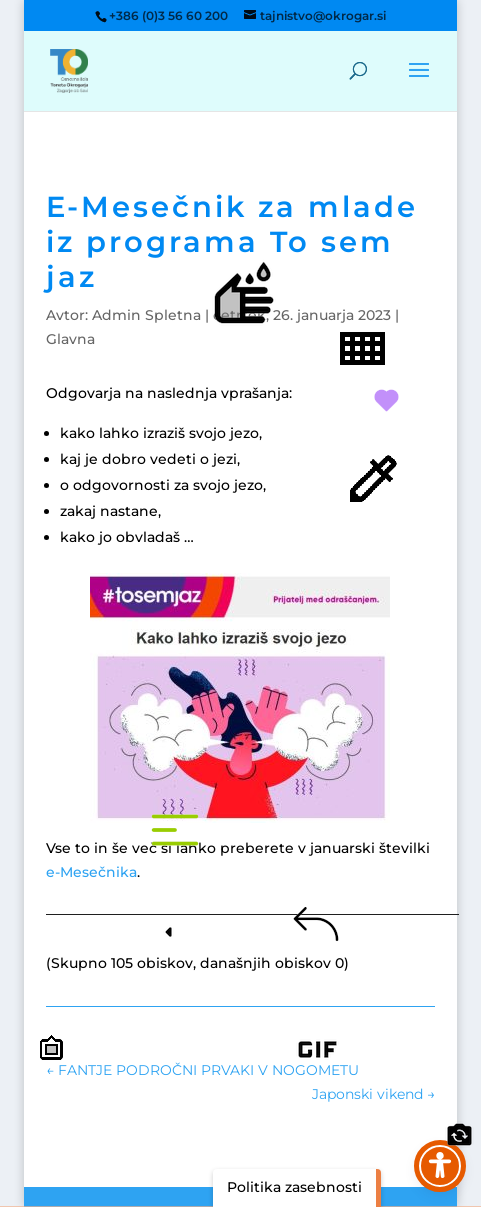  What do you see at coordinates (317, 1049) in the screenshot?
I see `insert a GIF into a message or post` at bounding box center [317, 1049].